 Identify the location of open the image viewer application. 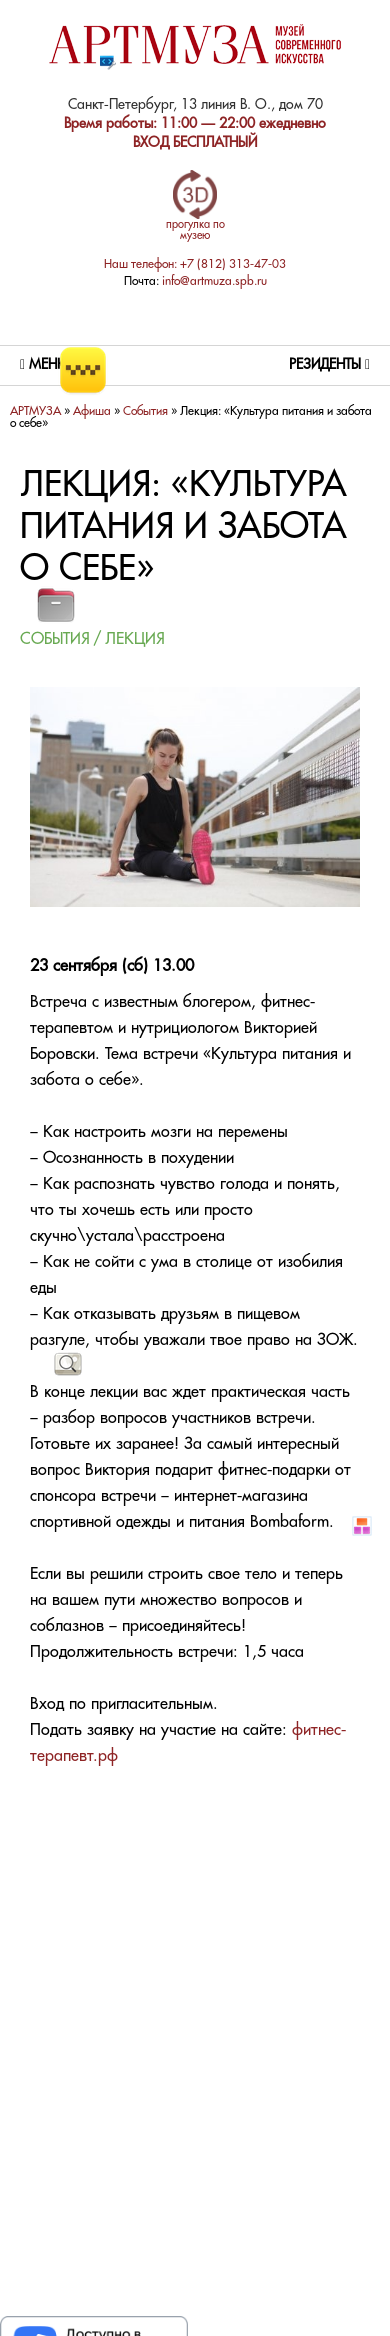
(68, 1364).